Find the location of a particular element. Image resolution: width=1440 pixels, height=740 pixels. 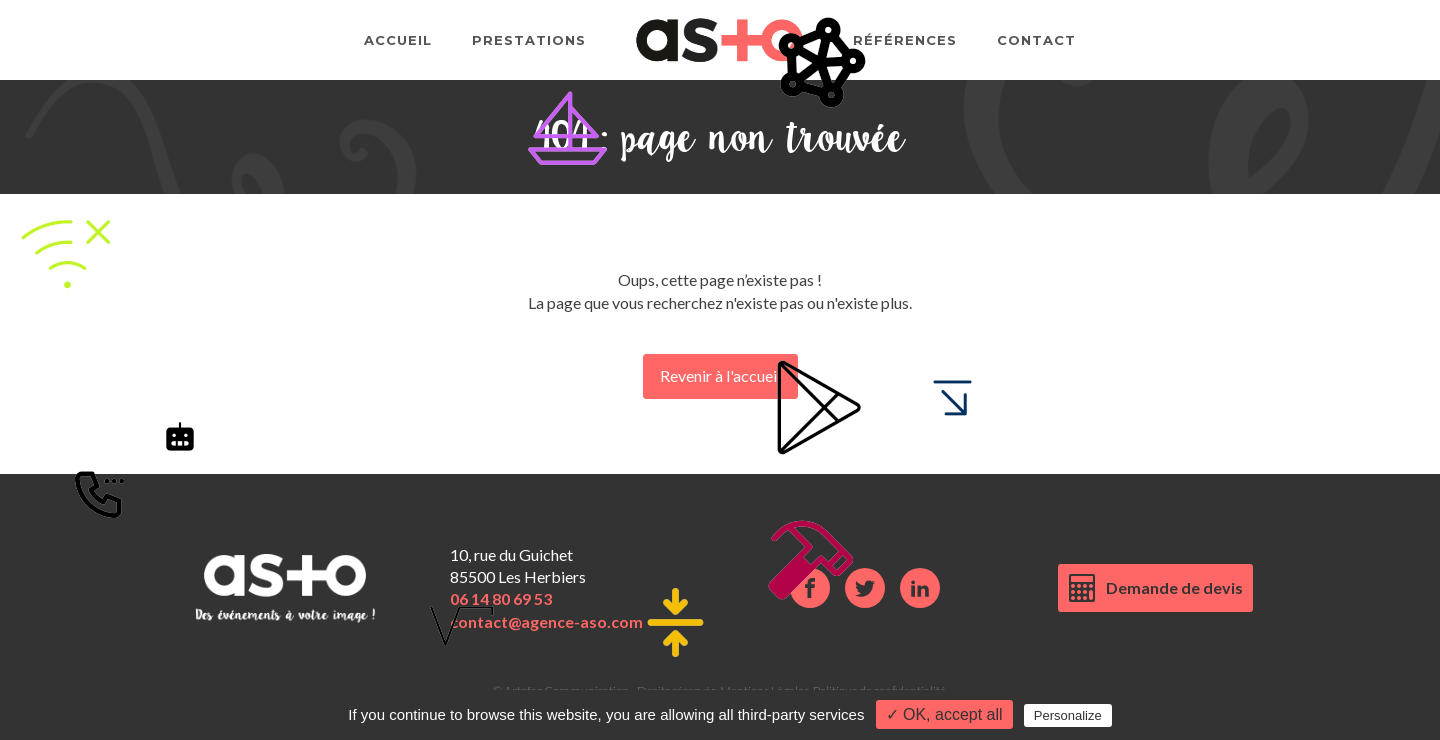

indicates an active or incoming call is located at coordinates (99, 493).